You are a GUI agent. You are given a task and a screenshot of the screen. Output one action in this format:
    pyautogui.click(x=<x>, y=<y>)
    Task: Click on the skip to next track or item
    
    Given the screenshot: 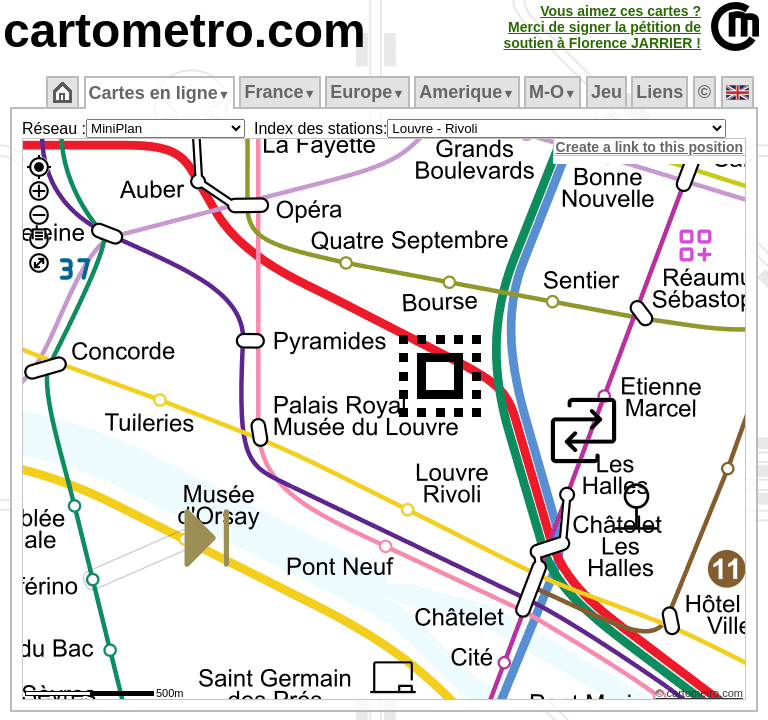 What is the action you would take?
    pyautogui.click(x=208, y=538)
    